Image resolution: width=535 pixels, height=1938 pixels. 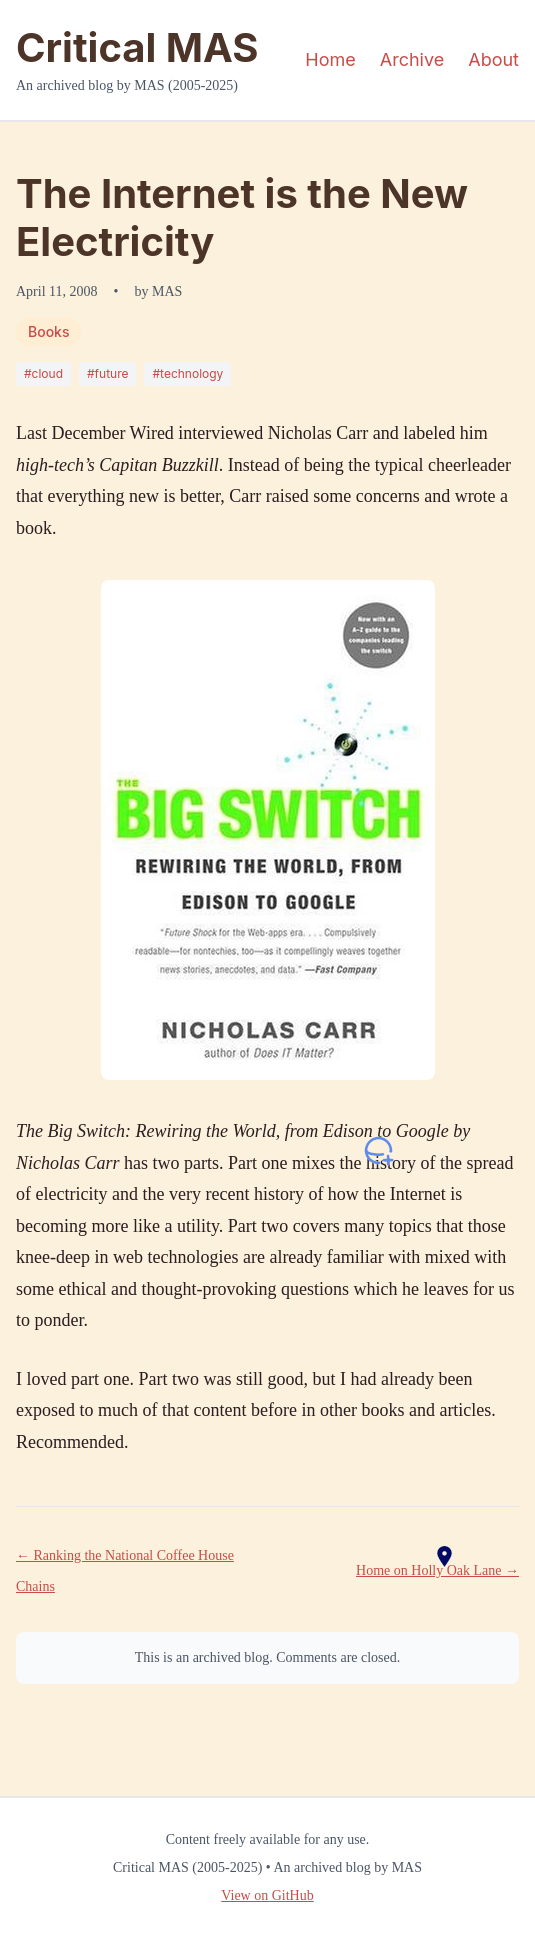 I want to click on view current location on map, so click(x=444, y=1556).